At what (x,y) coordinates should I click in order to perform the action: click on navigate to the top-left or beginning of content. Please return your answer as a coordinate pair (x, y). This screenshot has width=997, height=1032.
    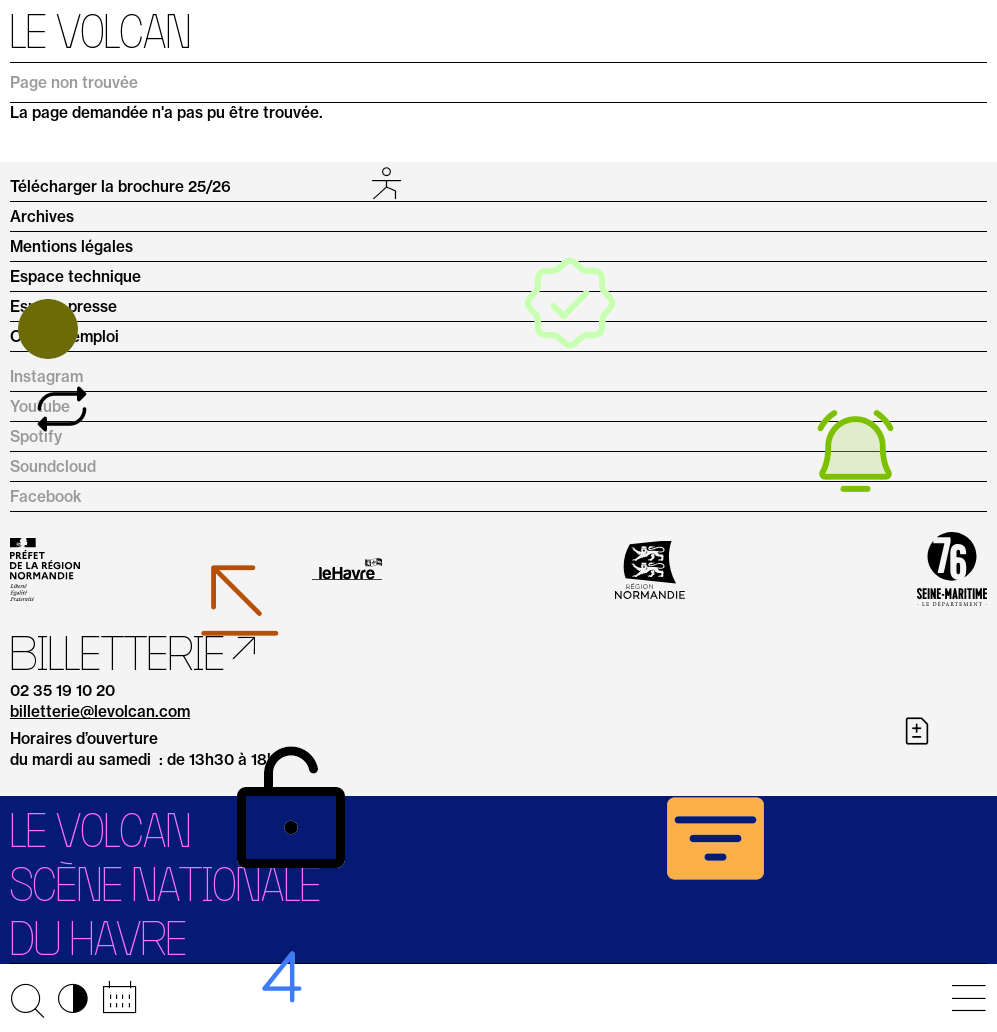
    Looking at the image, I should click on (236, 600).